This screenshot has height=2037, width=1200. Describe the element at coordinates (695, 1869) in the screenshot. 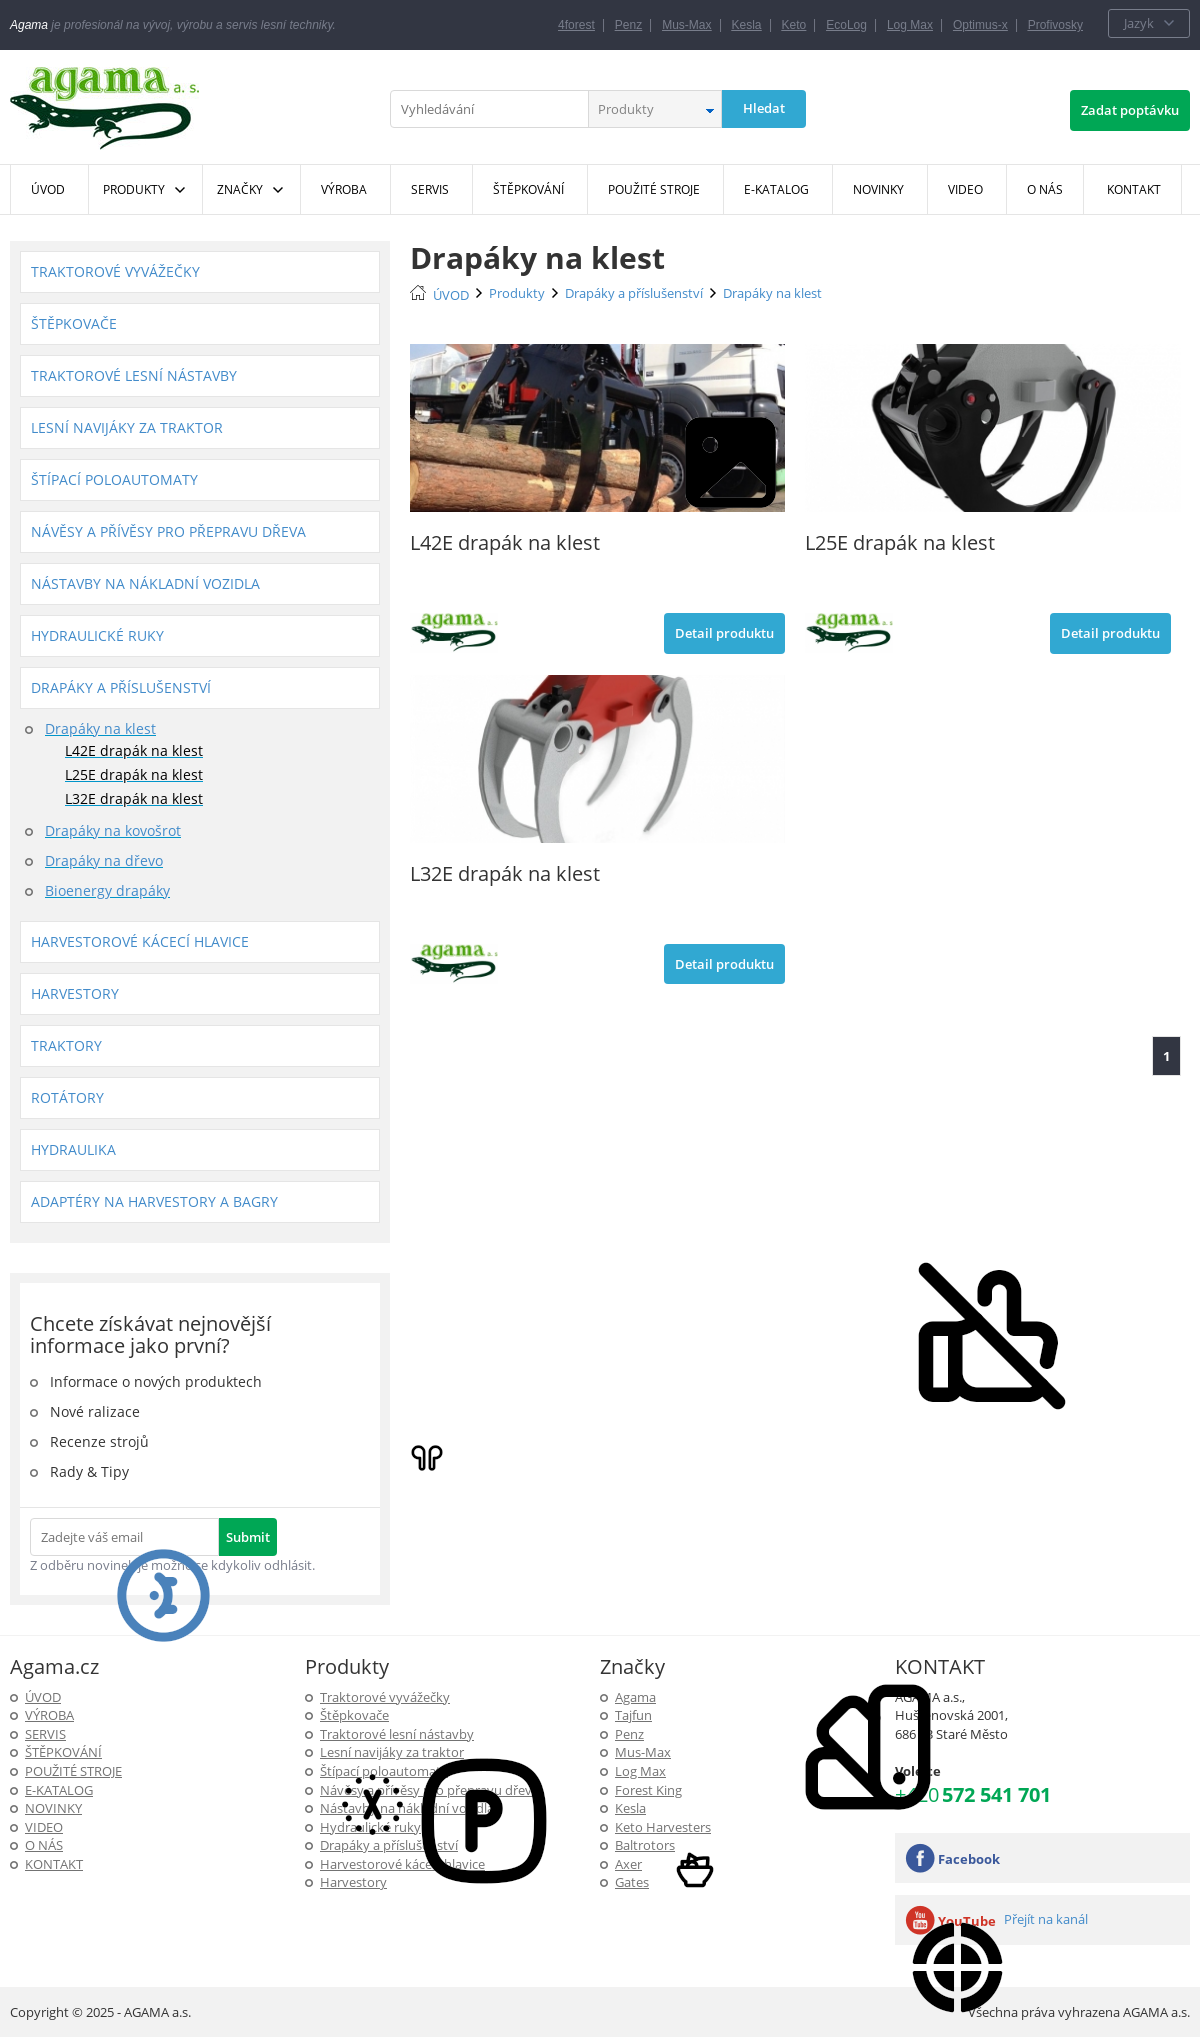

I see `view salad or healthy food options` at that location.